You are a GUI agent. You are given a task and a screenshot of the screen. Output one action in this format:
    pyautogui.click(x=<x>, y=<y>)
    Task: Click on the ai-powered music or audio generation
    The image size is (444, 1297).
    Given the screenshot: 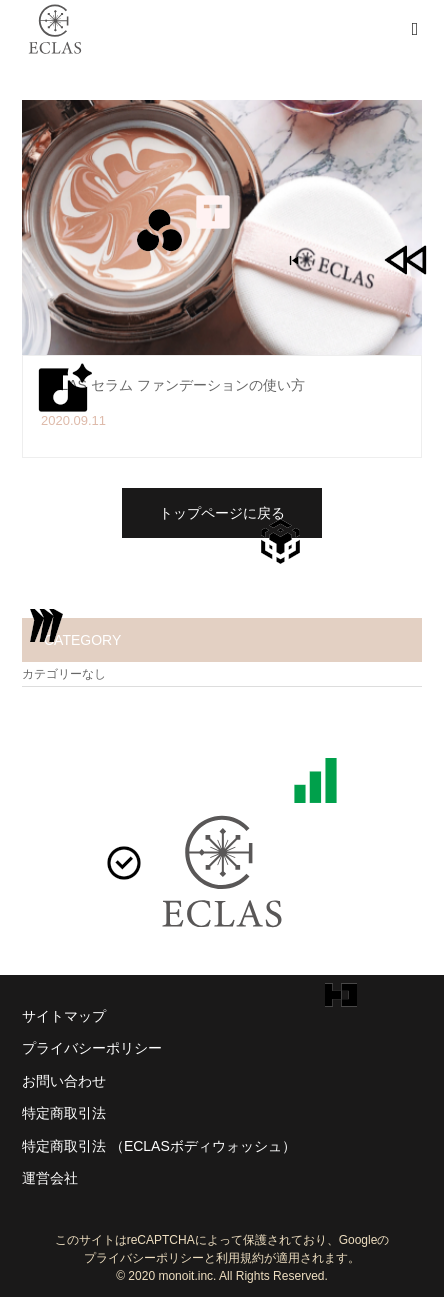 What is the action you would take?
    pyautogui.click(x=63, y=390)
    